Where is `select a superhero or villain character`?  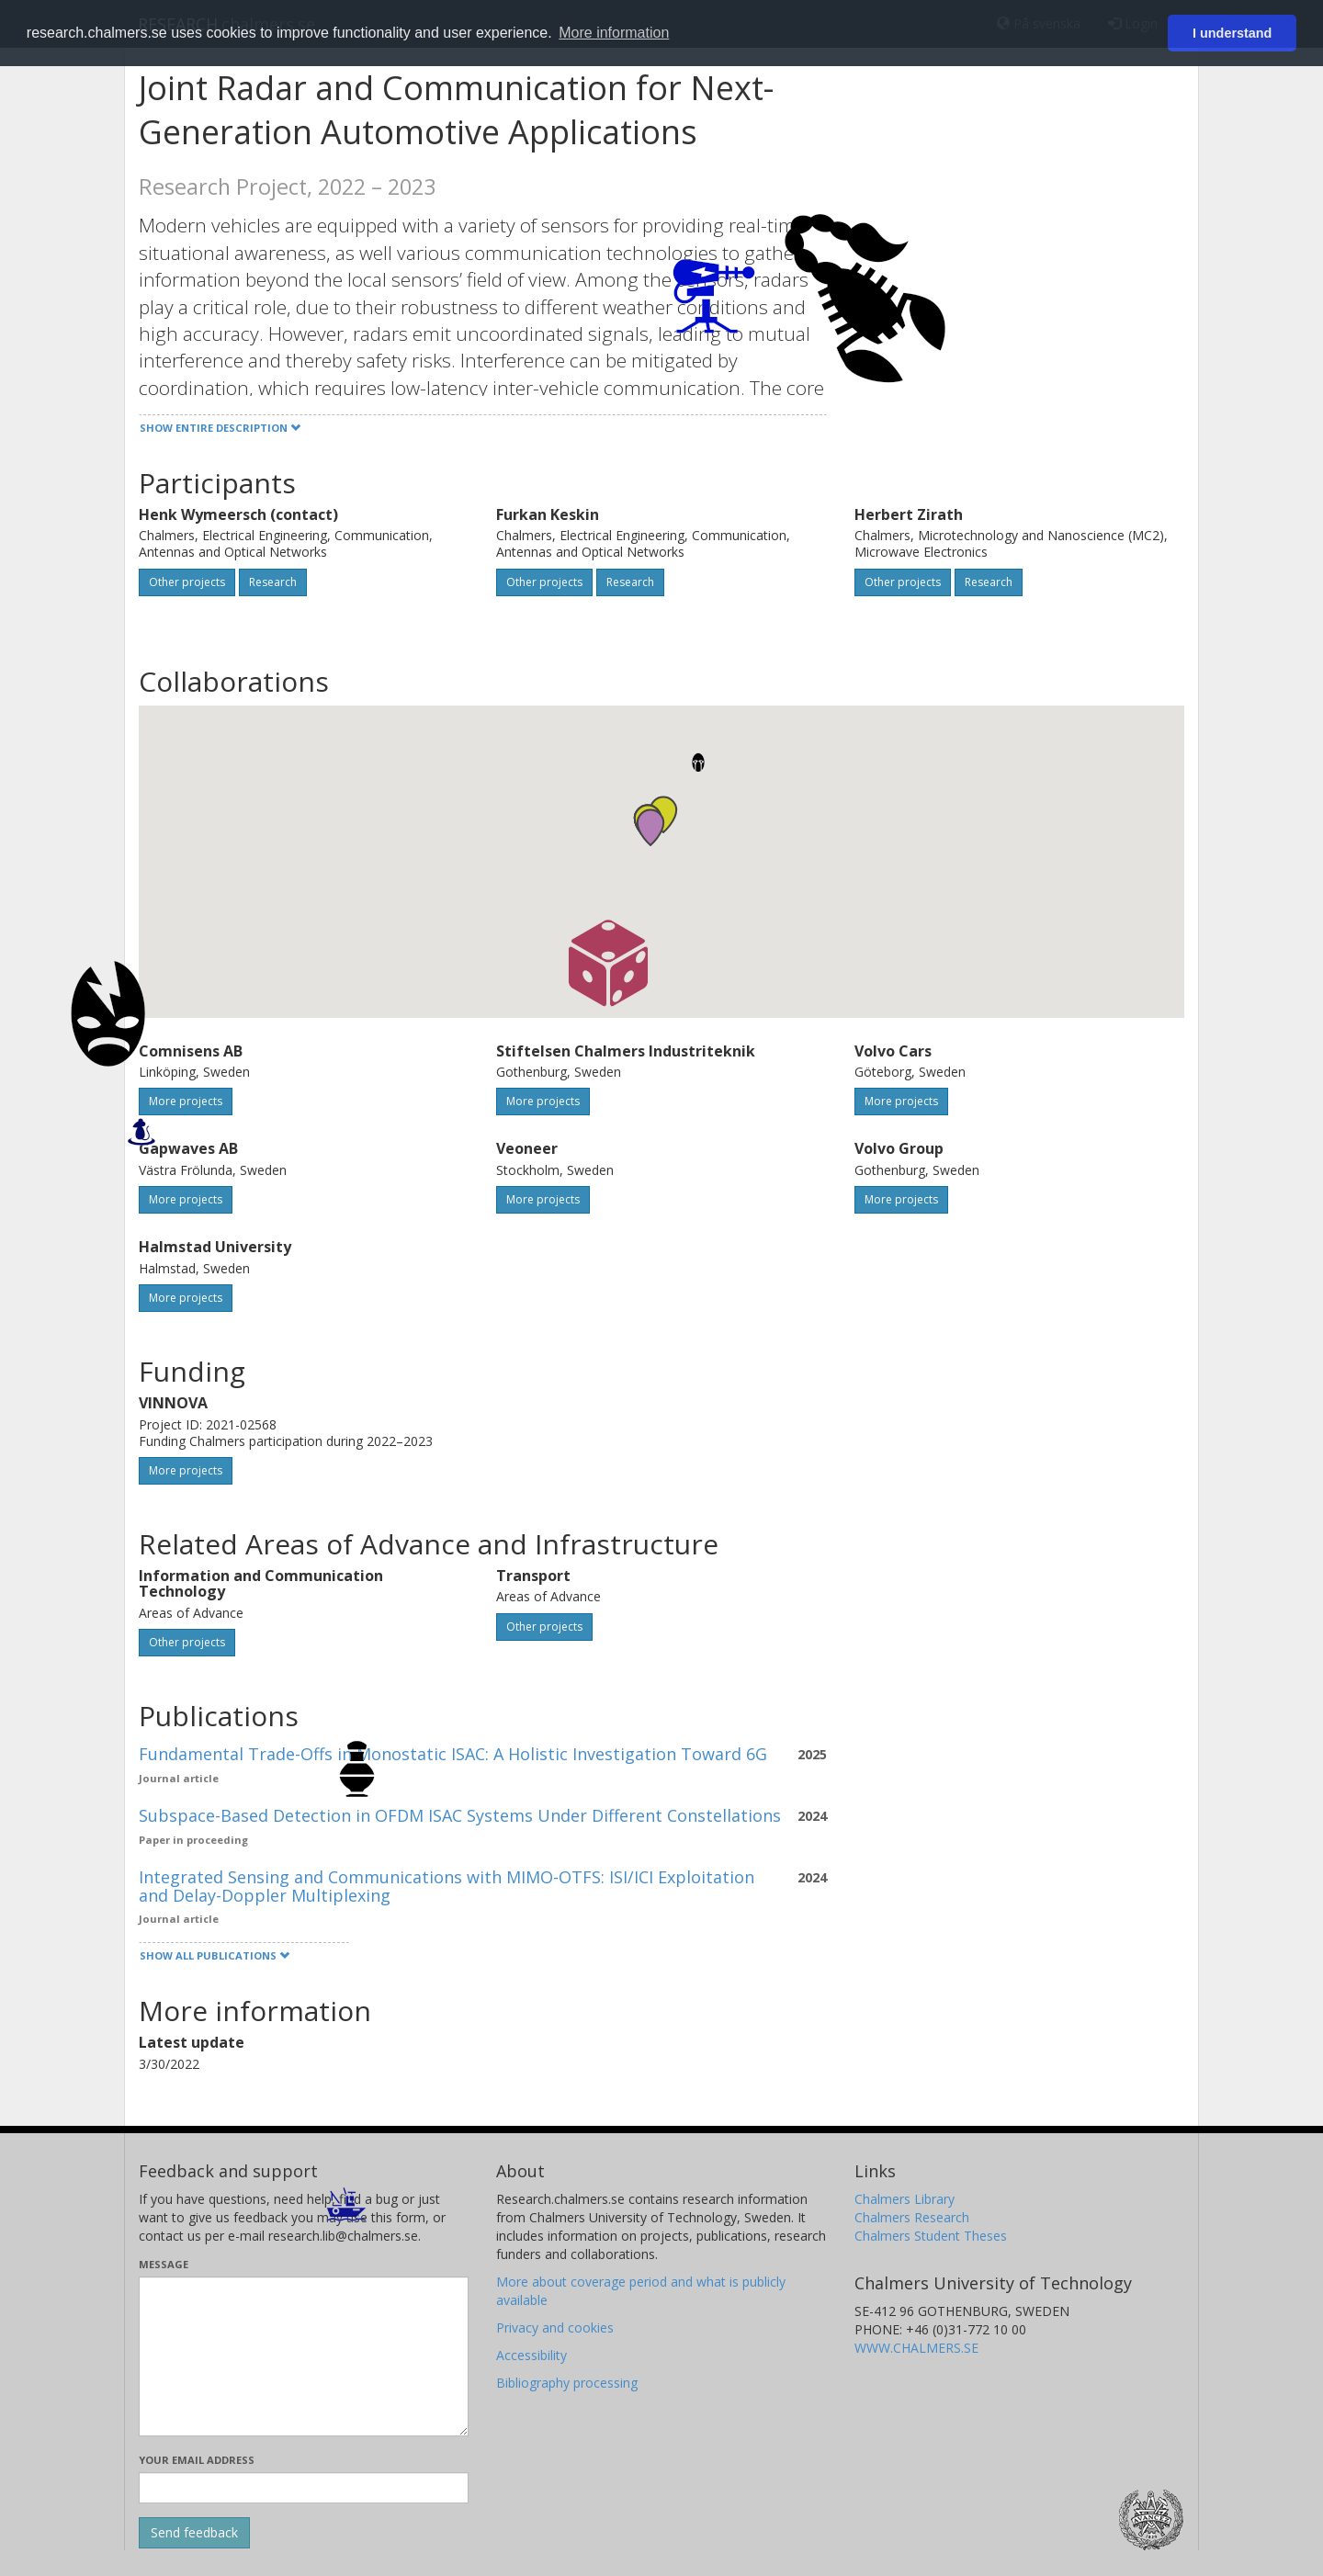 select a superhero or villain character is located at coordinates (105, 1012).